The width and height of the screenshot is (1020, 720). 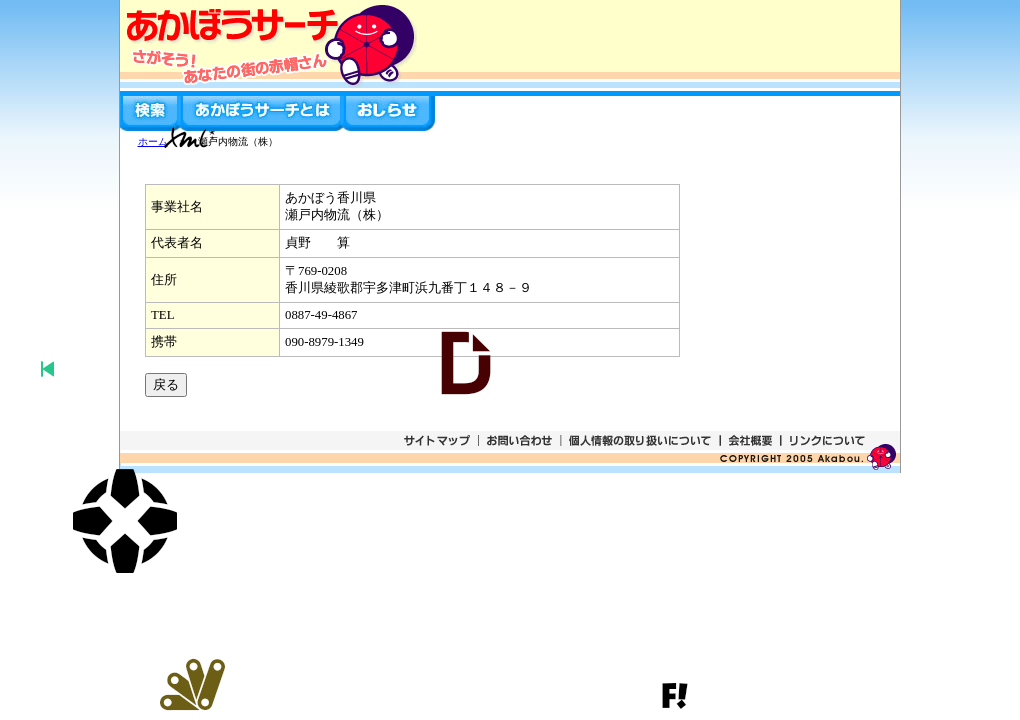 I want to click on dochub logo - access document signing and editing platform, so click(x=467, y=363).